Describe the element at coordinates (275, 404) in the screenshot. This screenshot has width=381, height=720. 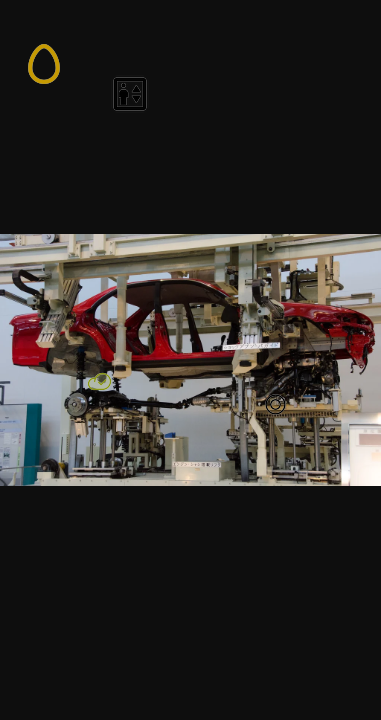
I see `select a single option from a list` at that location.